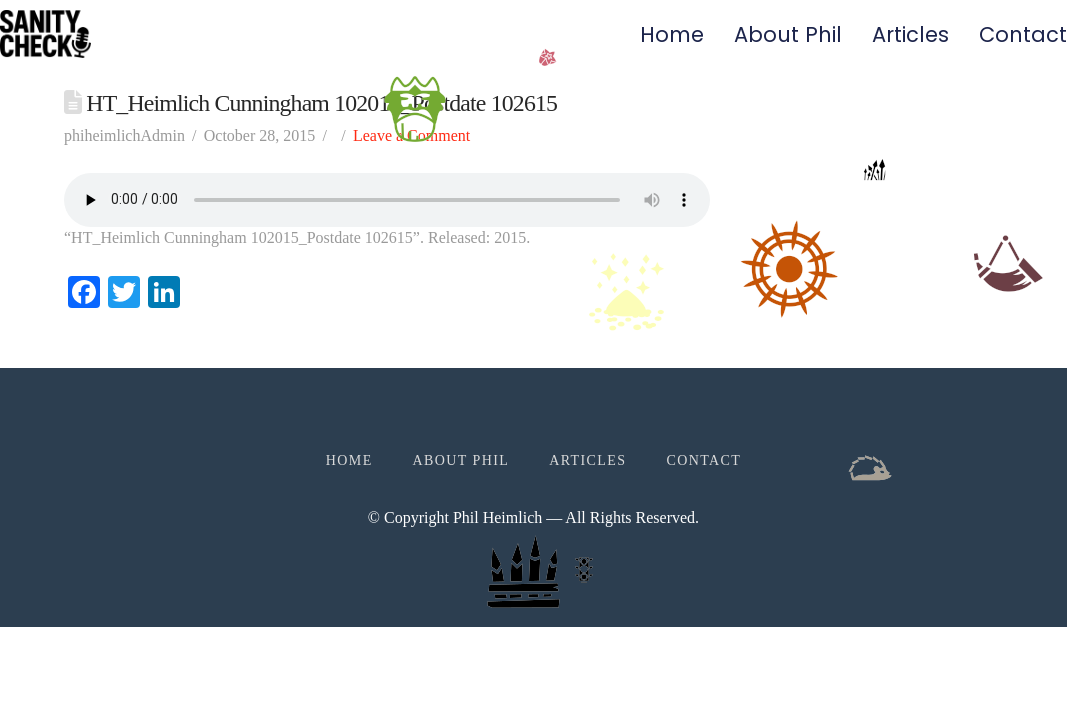 Image resolution: width=1067 pixels, height=720 pixels. What do you see at coordinates (1008, 267) in the screenshot?
I see `equip or use hunting horn instrument` at bounding box center [1008, 267].